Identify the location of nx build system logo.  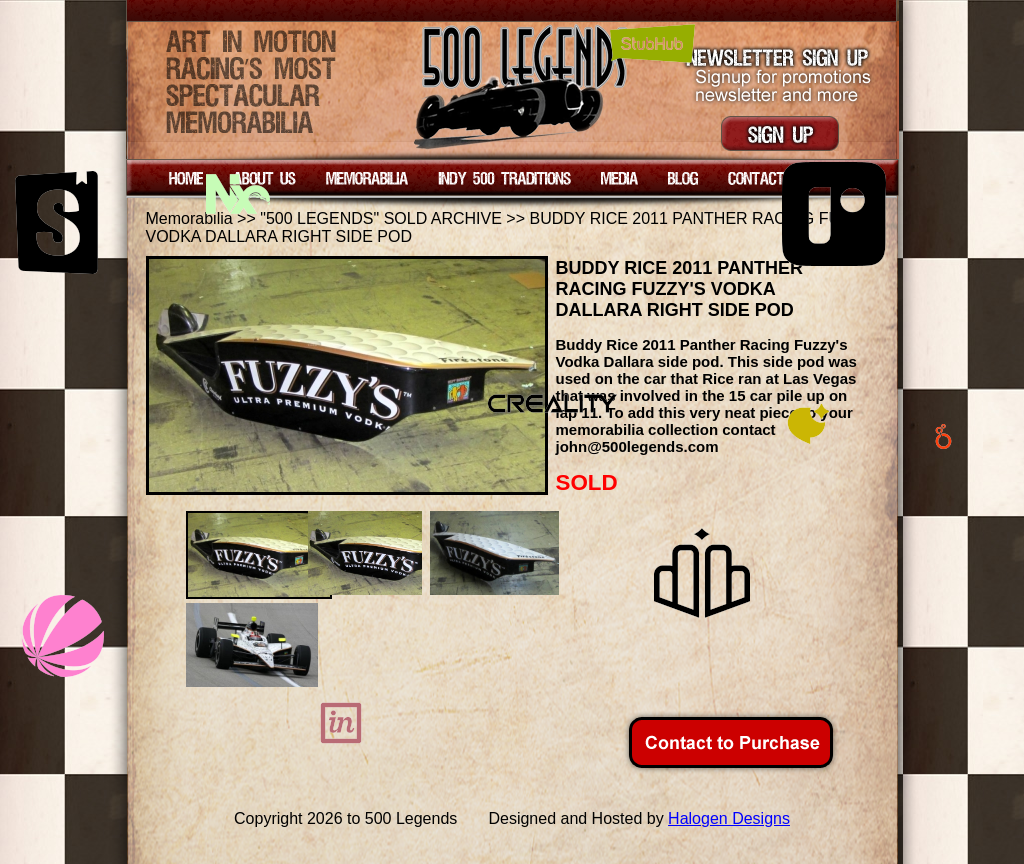
(238, 194).